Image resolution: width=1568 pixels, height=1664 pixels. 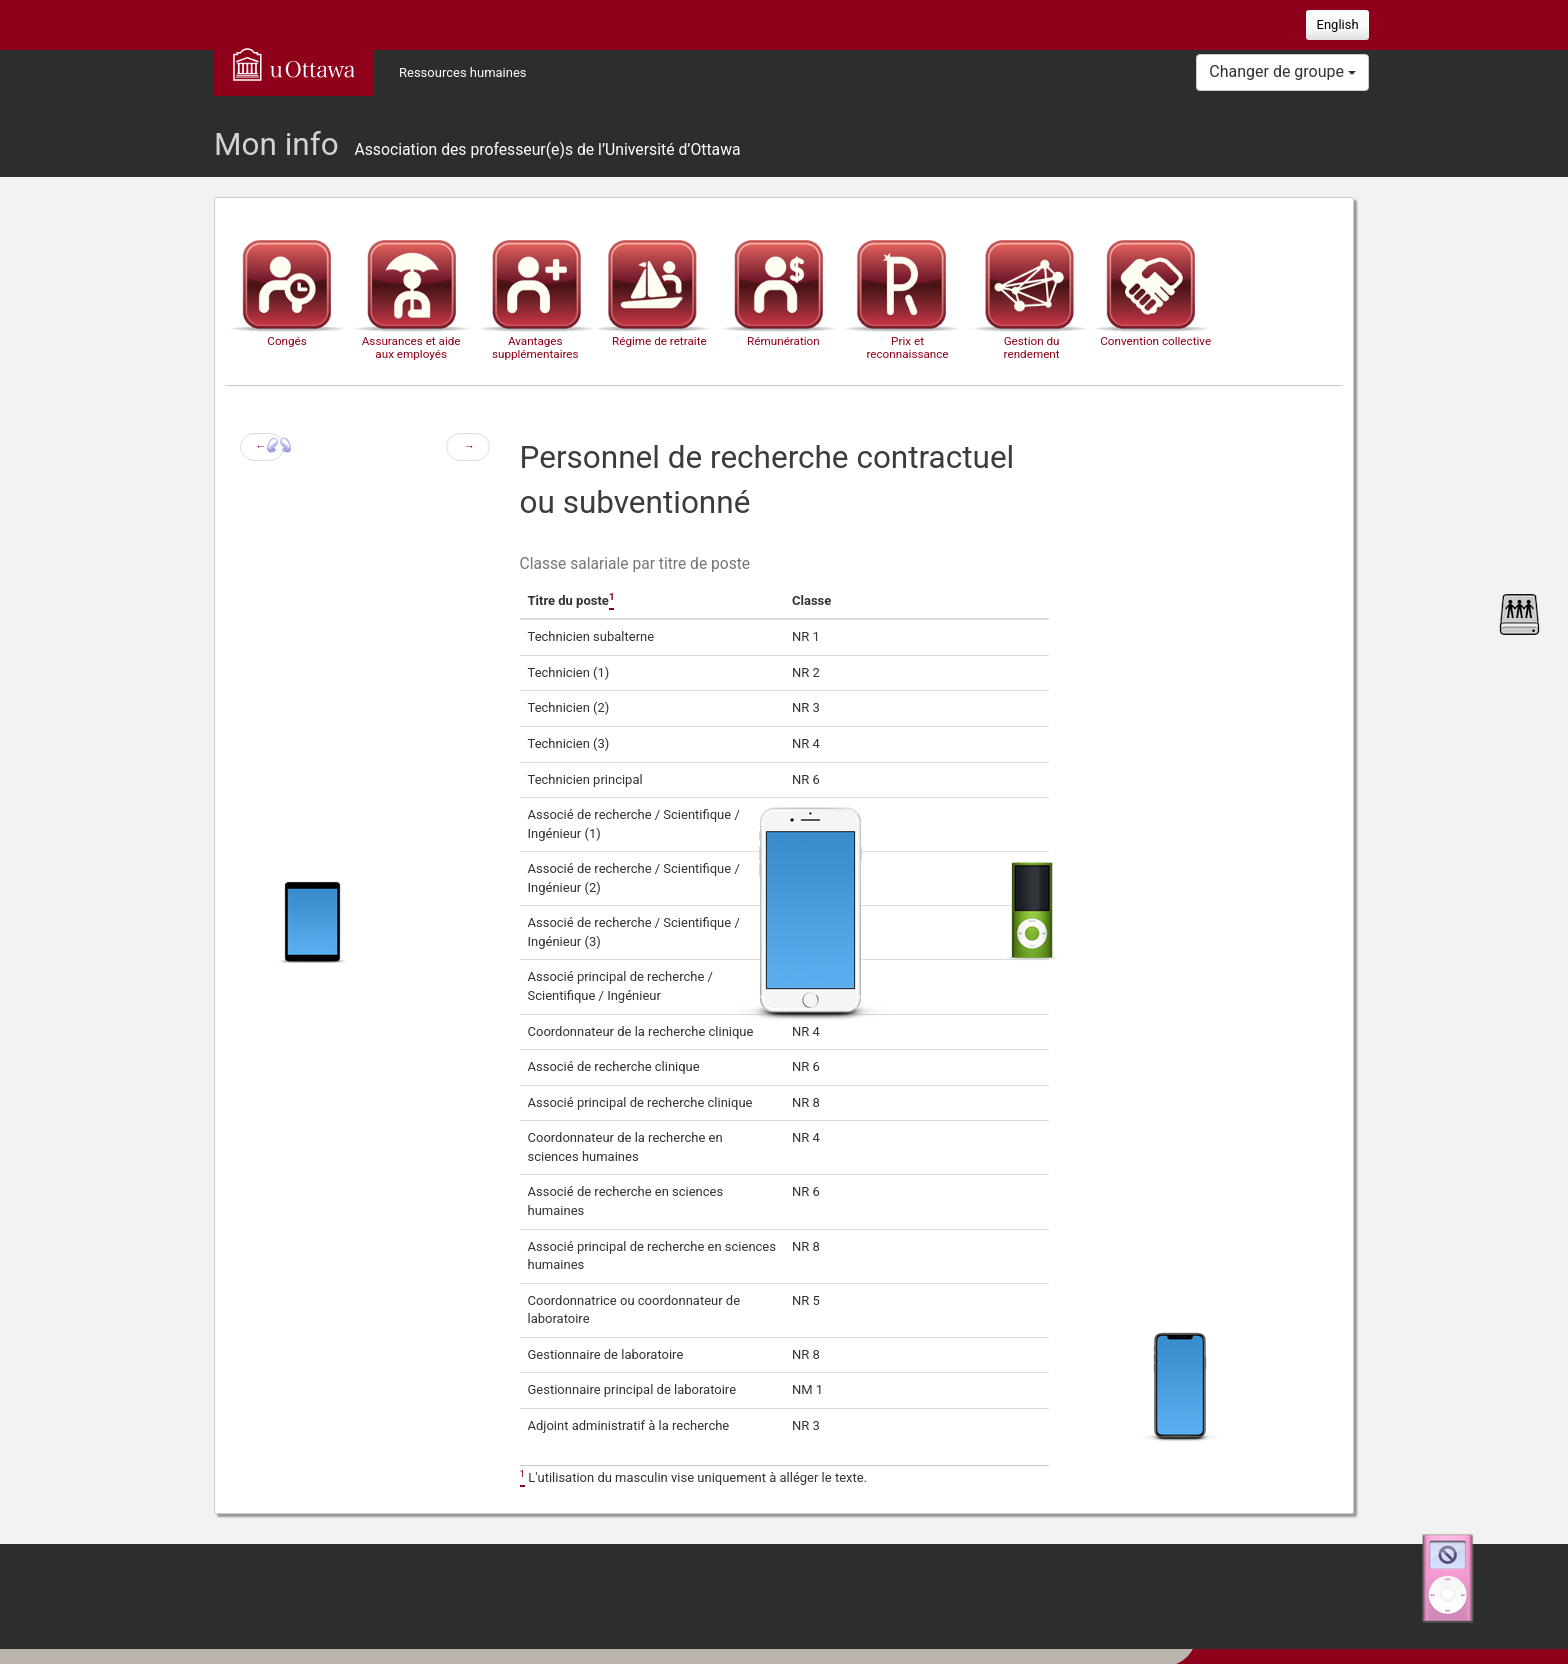 What do you see at coordinates (1180, 1387) in the screenshot?
I see `iPhone XS device icon` at bounding box center [1180, 1387].